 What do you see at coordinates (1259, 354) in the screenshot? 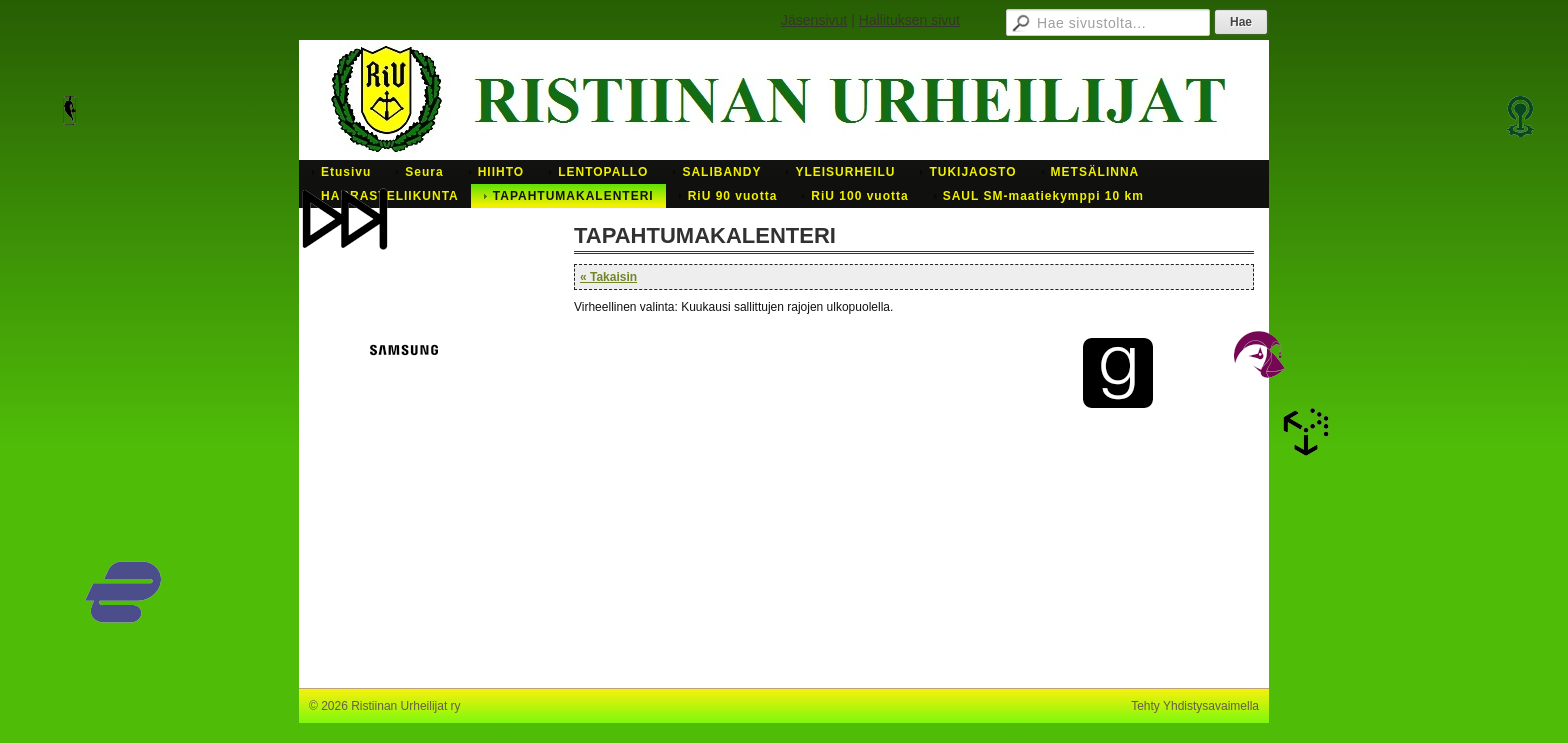
I see `prestashop e-commerce platform logo` at bounding box center [1259, 354].